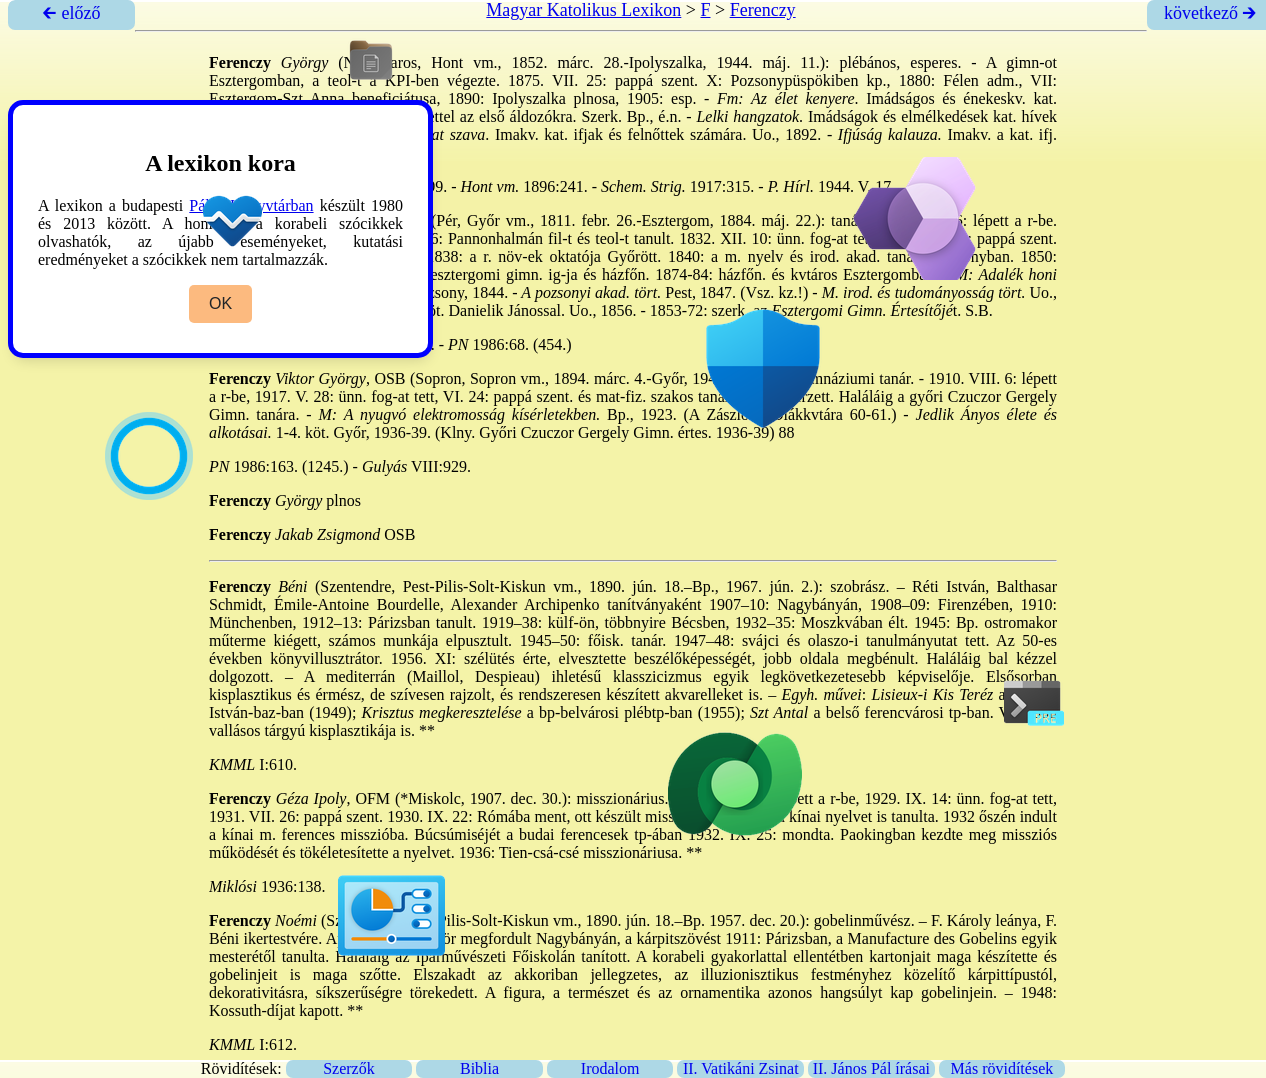 The height and width of the screenshot is (1078, 1266). What do you see at coordinates (1034, 702) in the screenshot?
I see `open windows terminal preview app` at bounding box center [1034, 702].